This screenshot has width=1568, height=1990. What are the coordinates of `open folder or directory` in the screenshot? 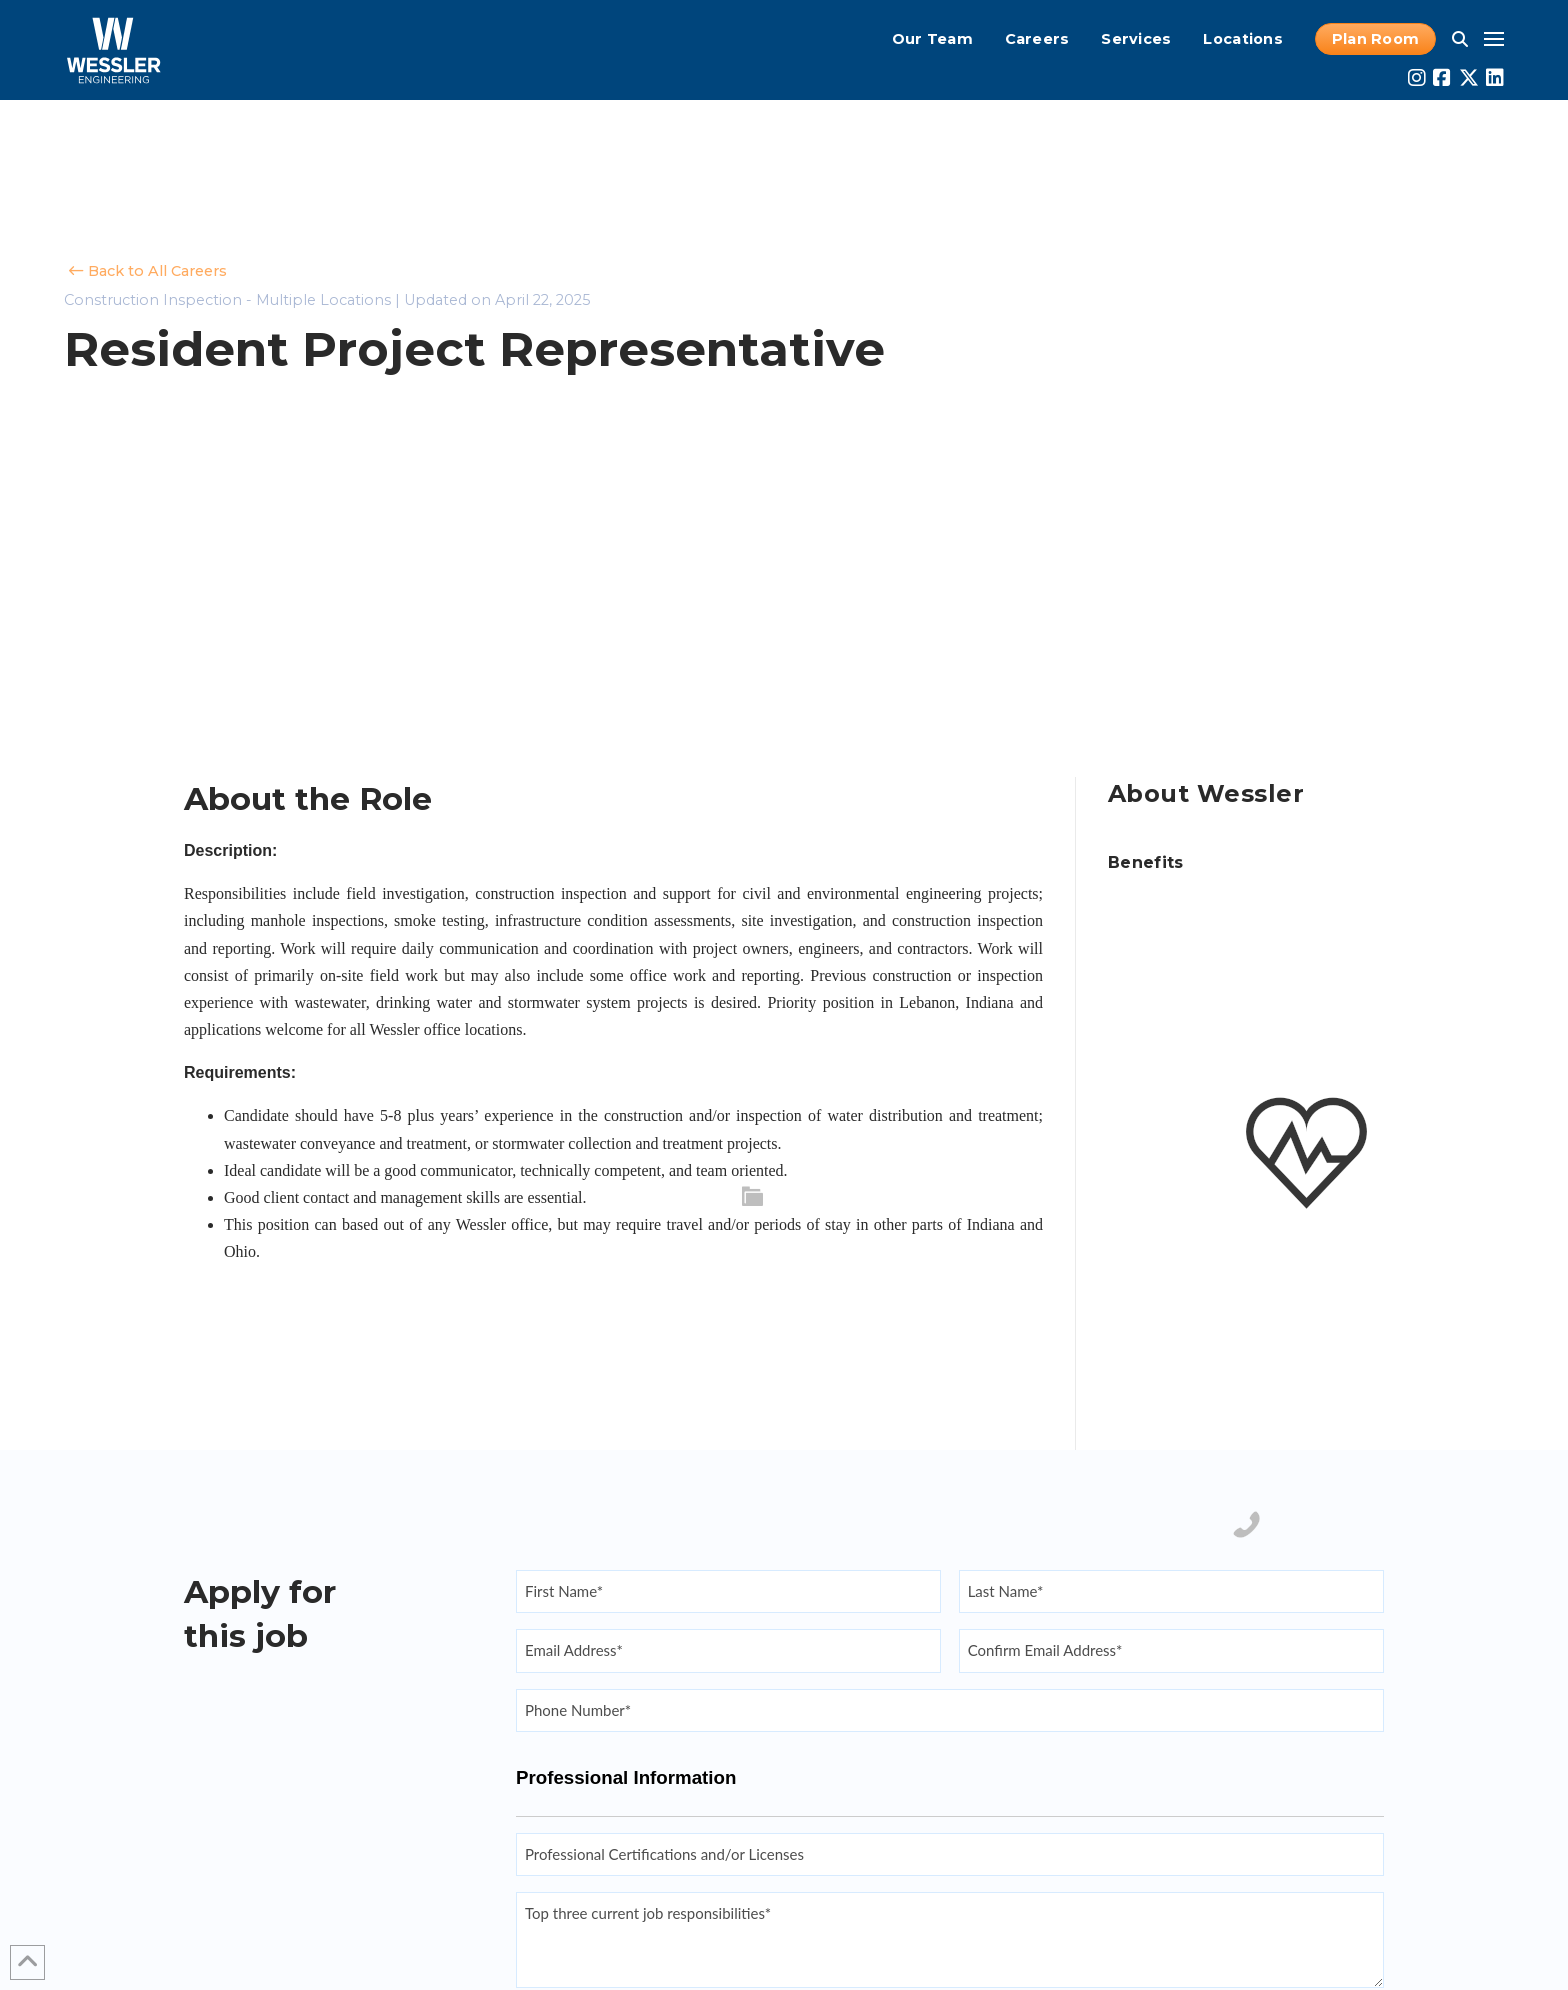 It's located at (752, 1195).